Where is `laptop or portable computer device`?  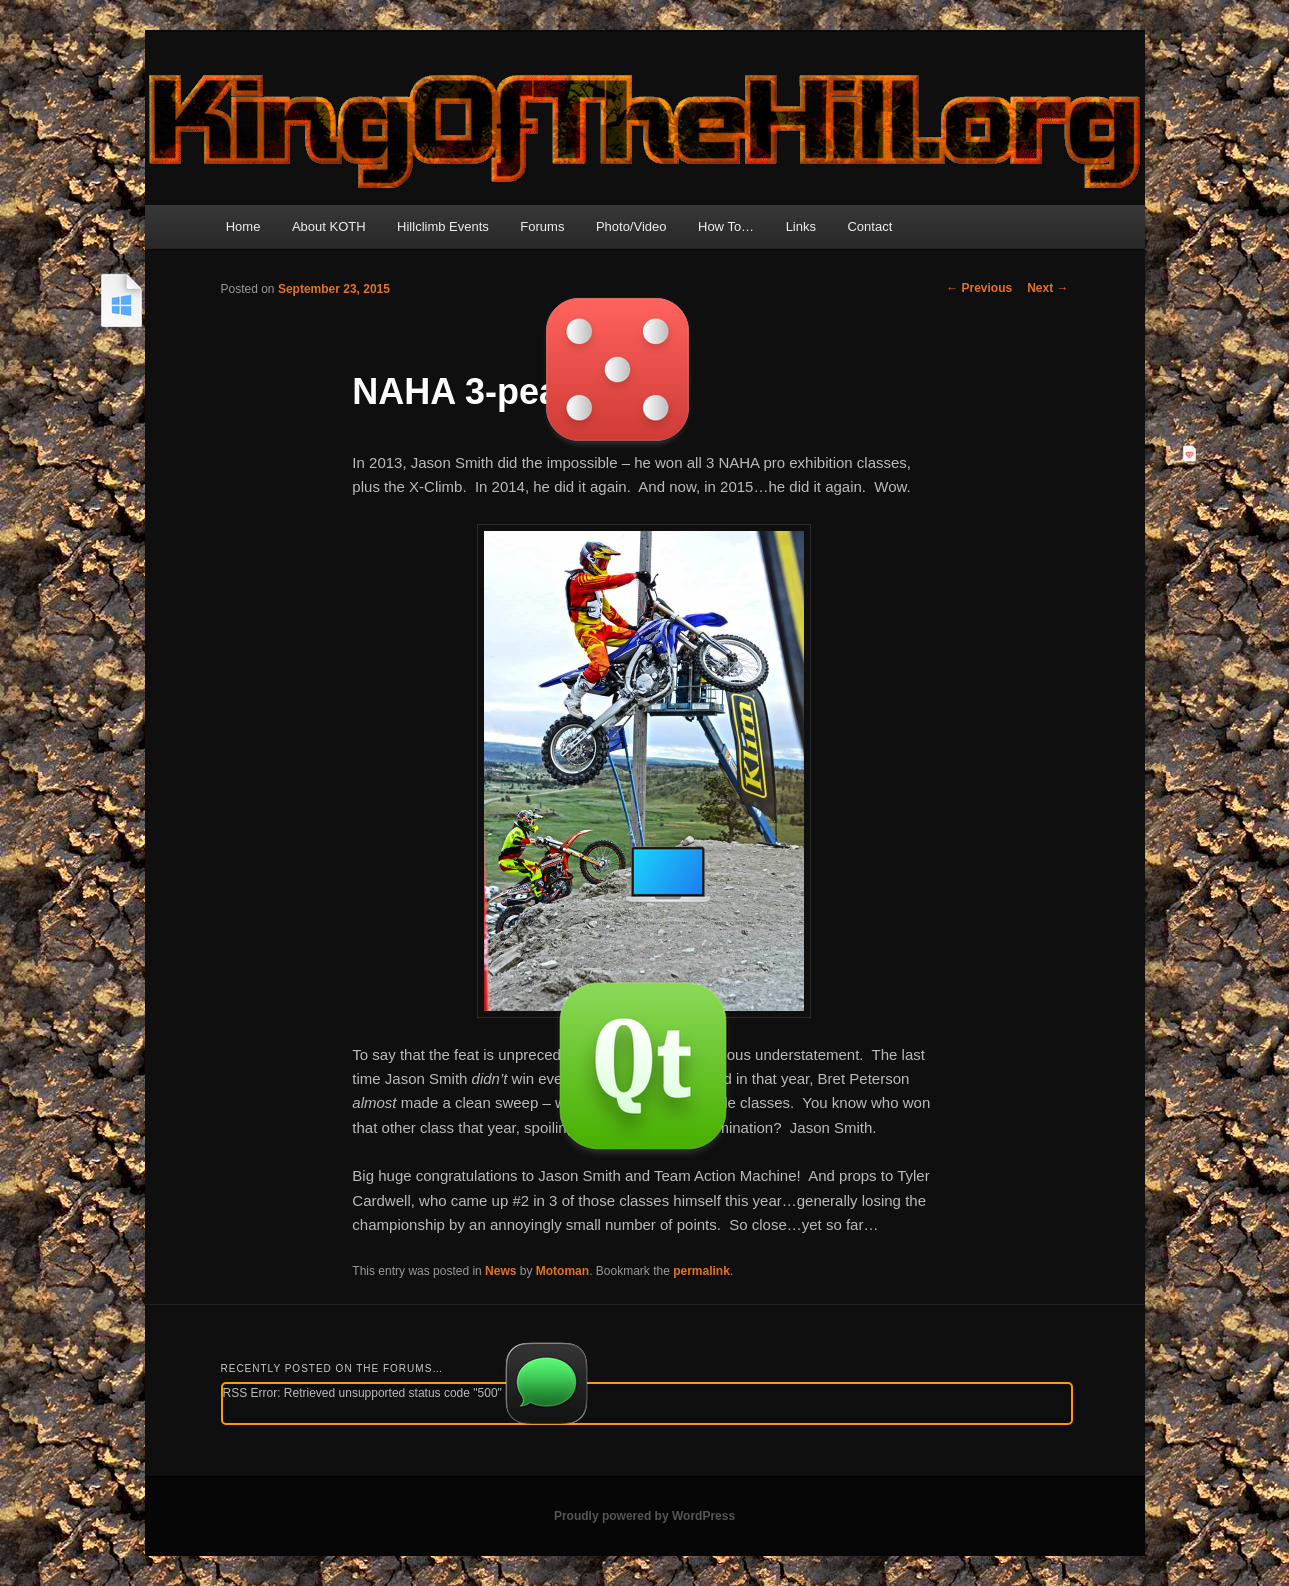 laptop or portable computer device is located at coordinates (668, 873).